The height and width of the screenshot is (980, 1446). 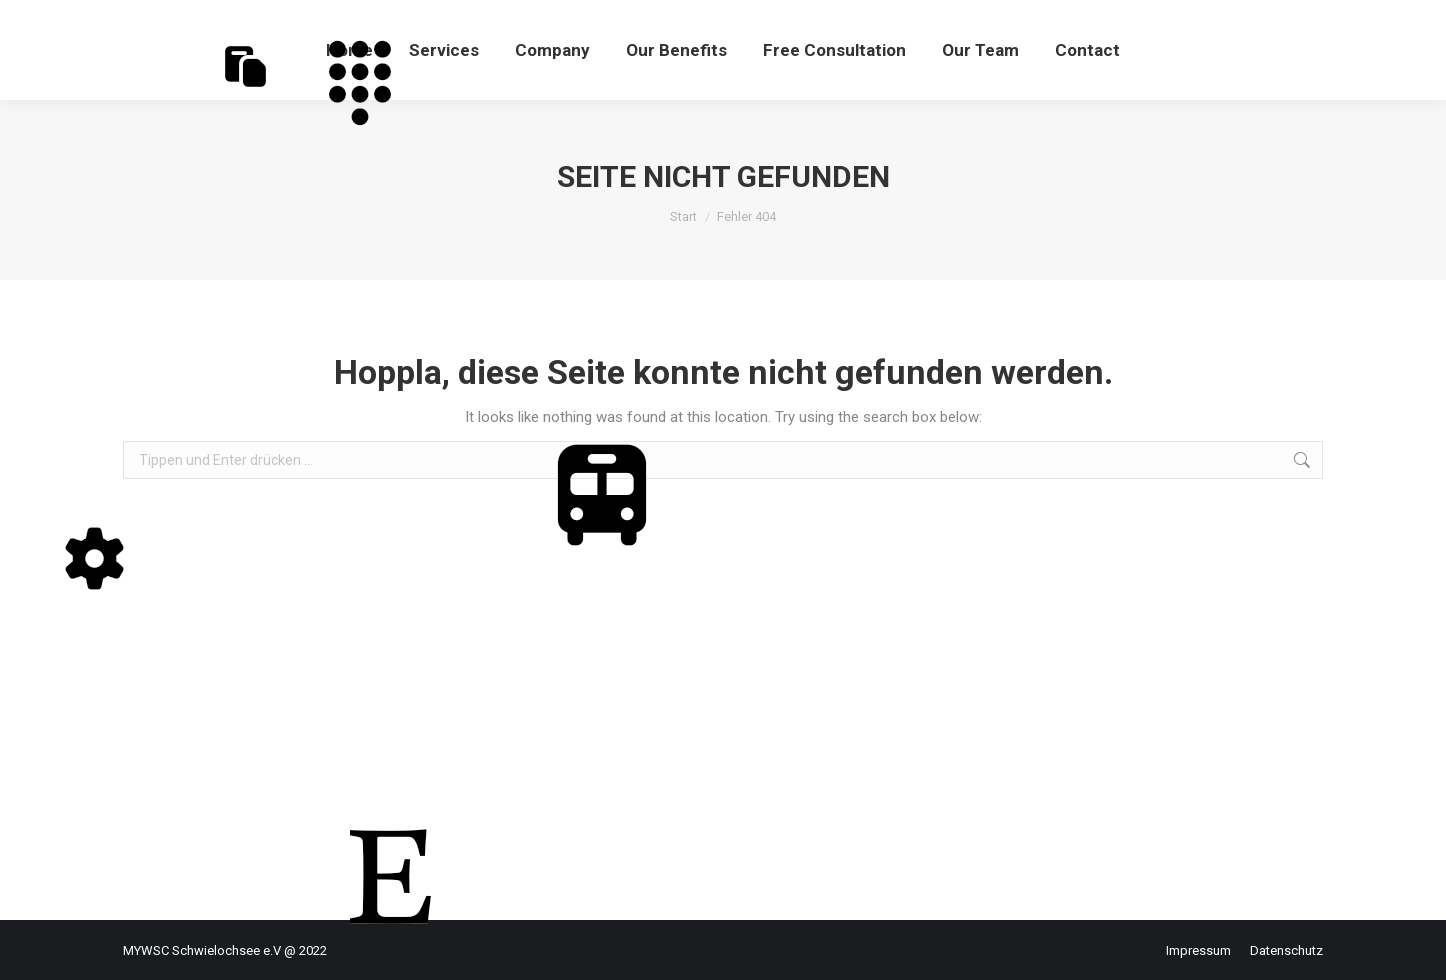 What do you see at coordinates (94, 558) in the screenshot?
I see `access settings or preferences` at bounding box center [94, 558].